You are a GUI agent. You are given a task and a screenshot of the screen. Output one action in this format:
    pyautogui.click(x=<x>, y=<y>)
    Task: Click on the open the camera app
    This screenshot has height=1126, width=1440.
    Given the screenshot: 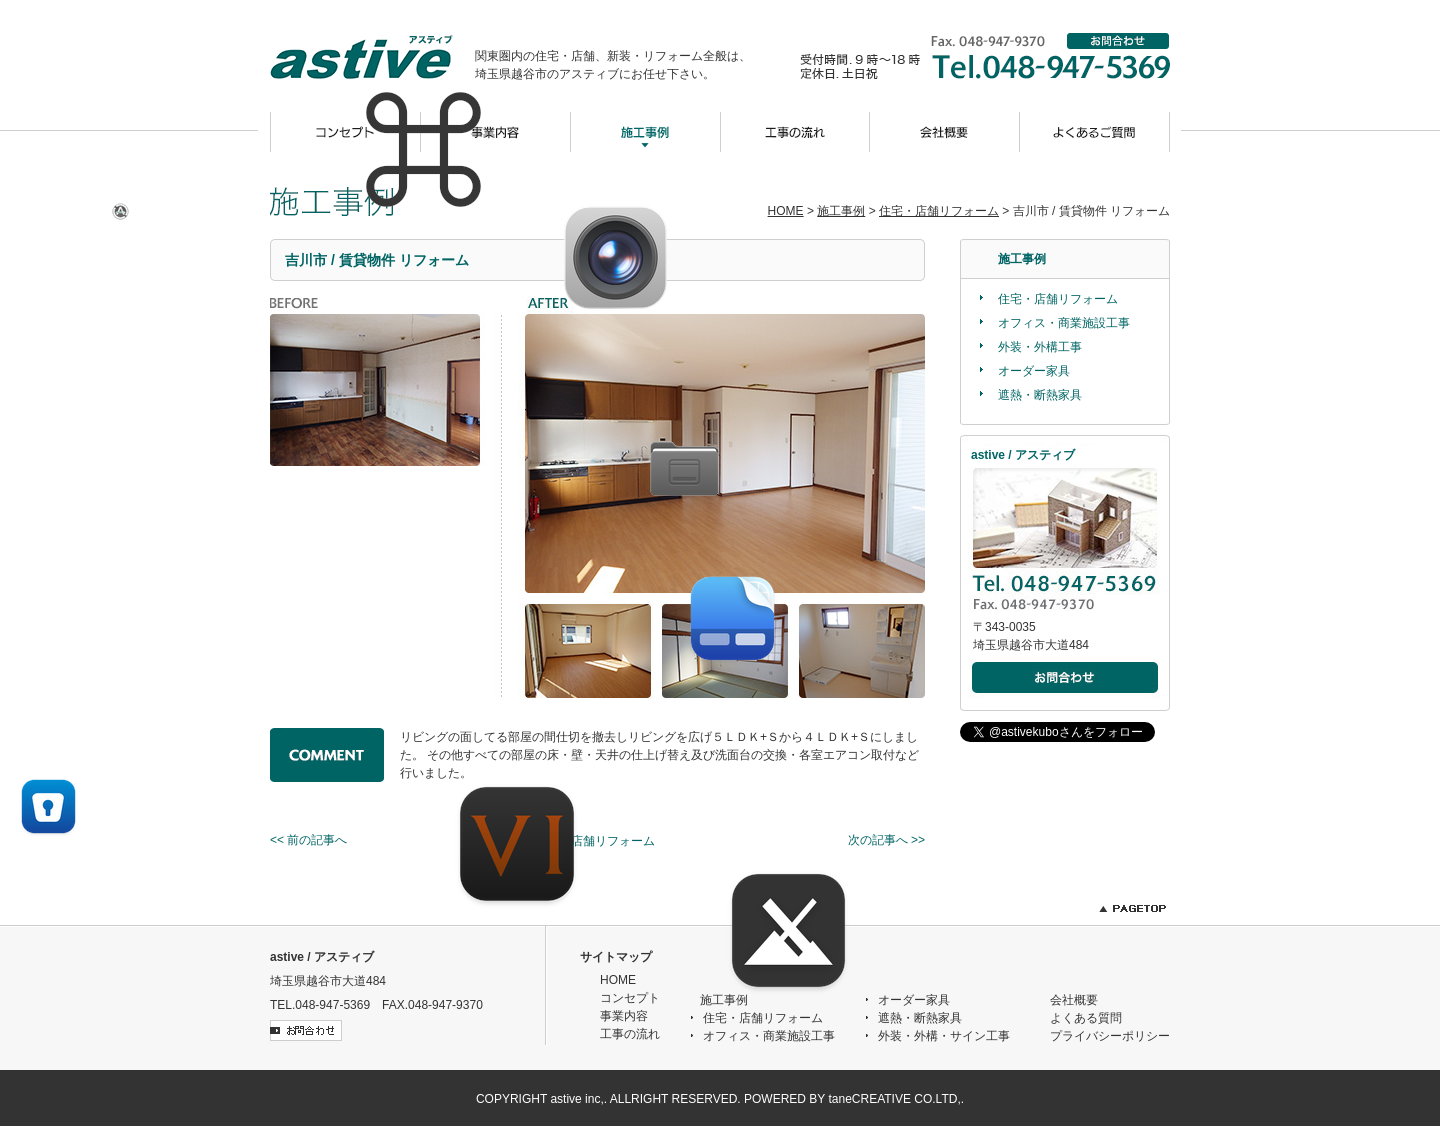 What is the action you would take?
    pyautogui.click(x=615, y=257)
    